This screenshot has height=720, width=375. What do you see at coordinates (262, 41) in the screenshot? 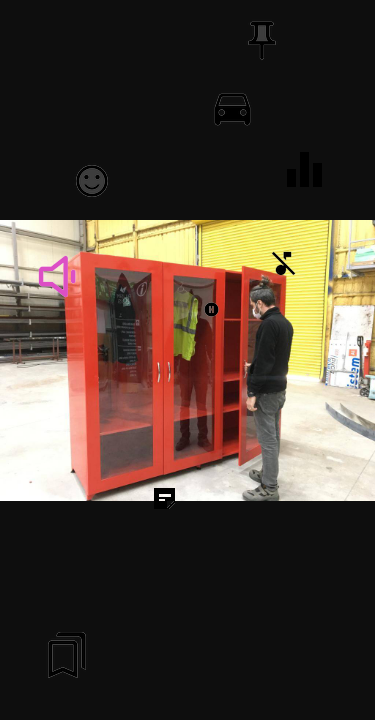
I see `pin an item to keep it visible` at bounding box center [262, 41].